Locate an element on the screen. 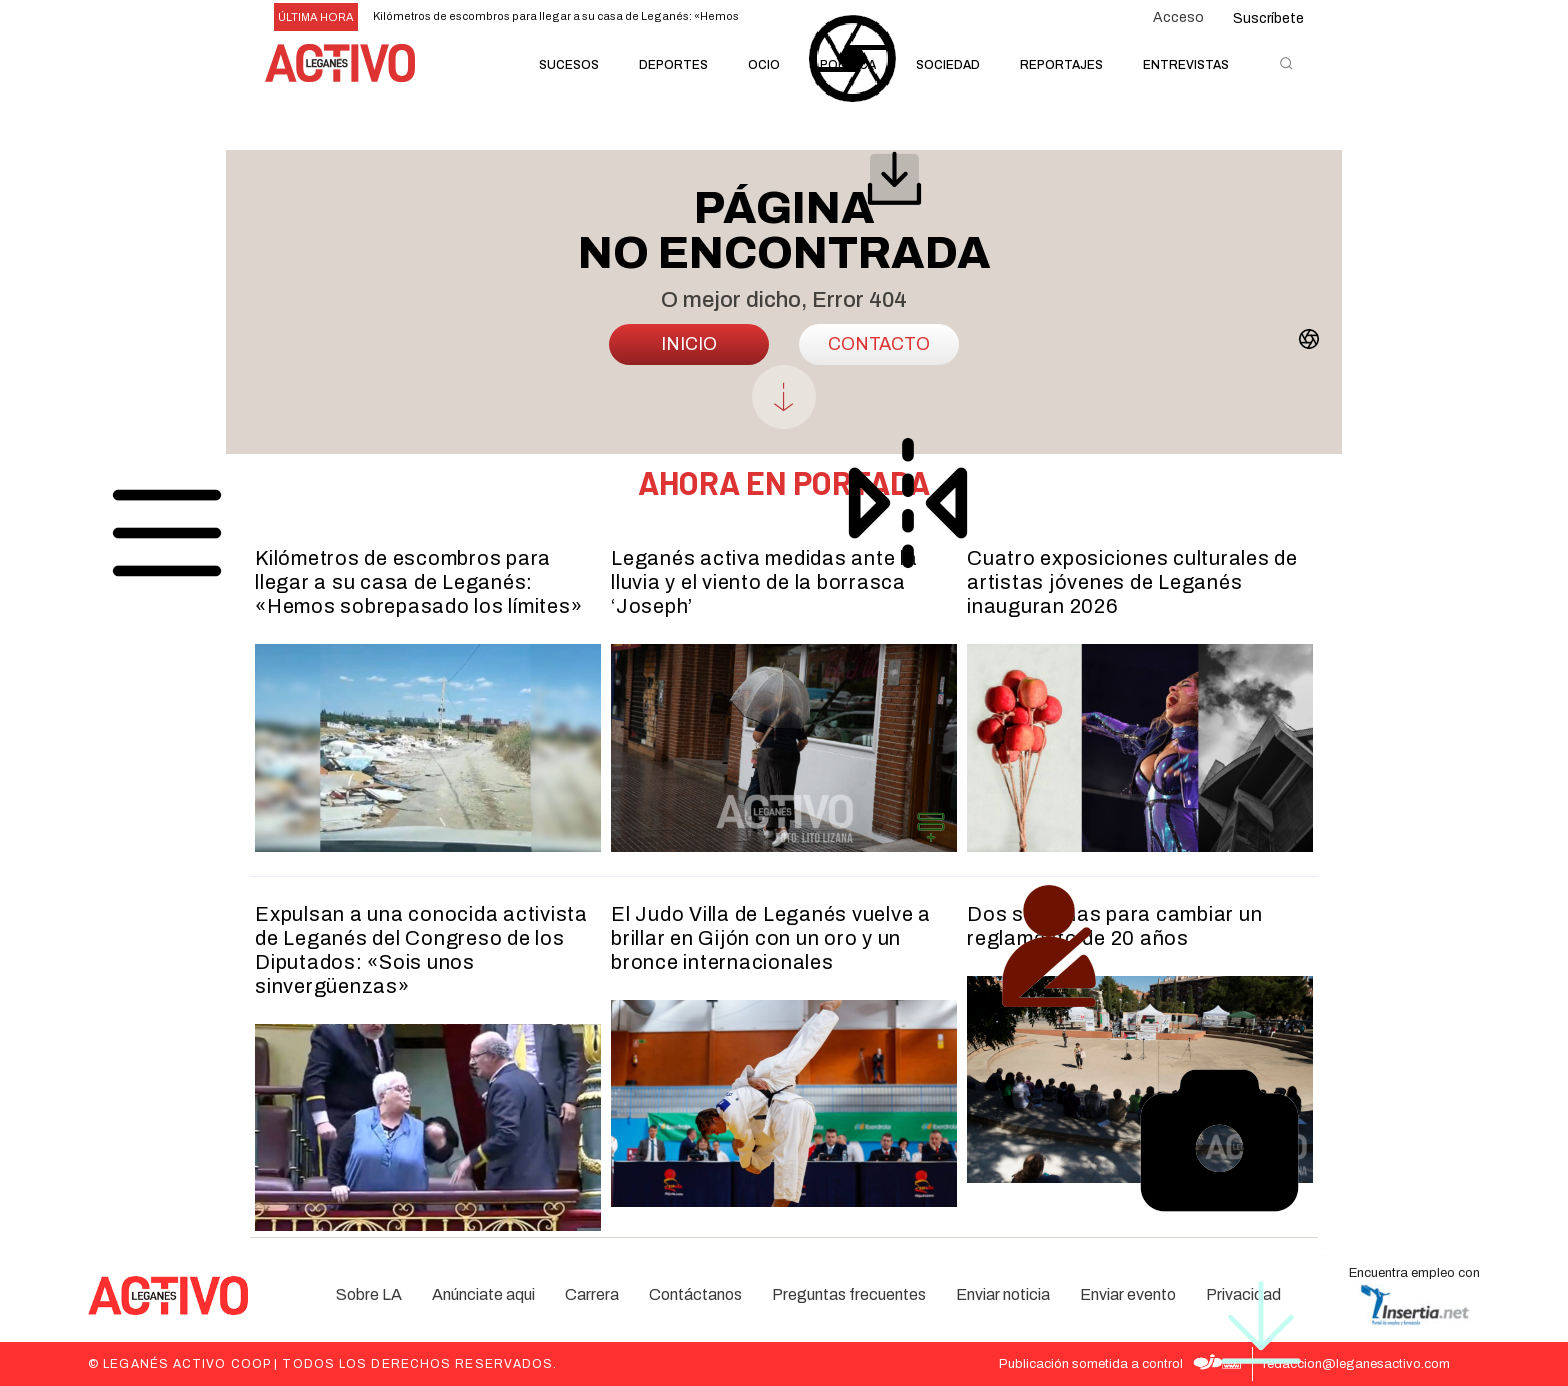 The image size is (1568, 1386). download a file to your device is located at coordinates (894, 180).